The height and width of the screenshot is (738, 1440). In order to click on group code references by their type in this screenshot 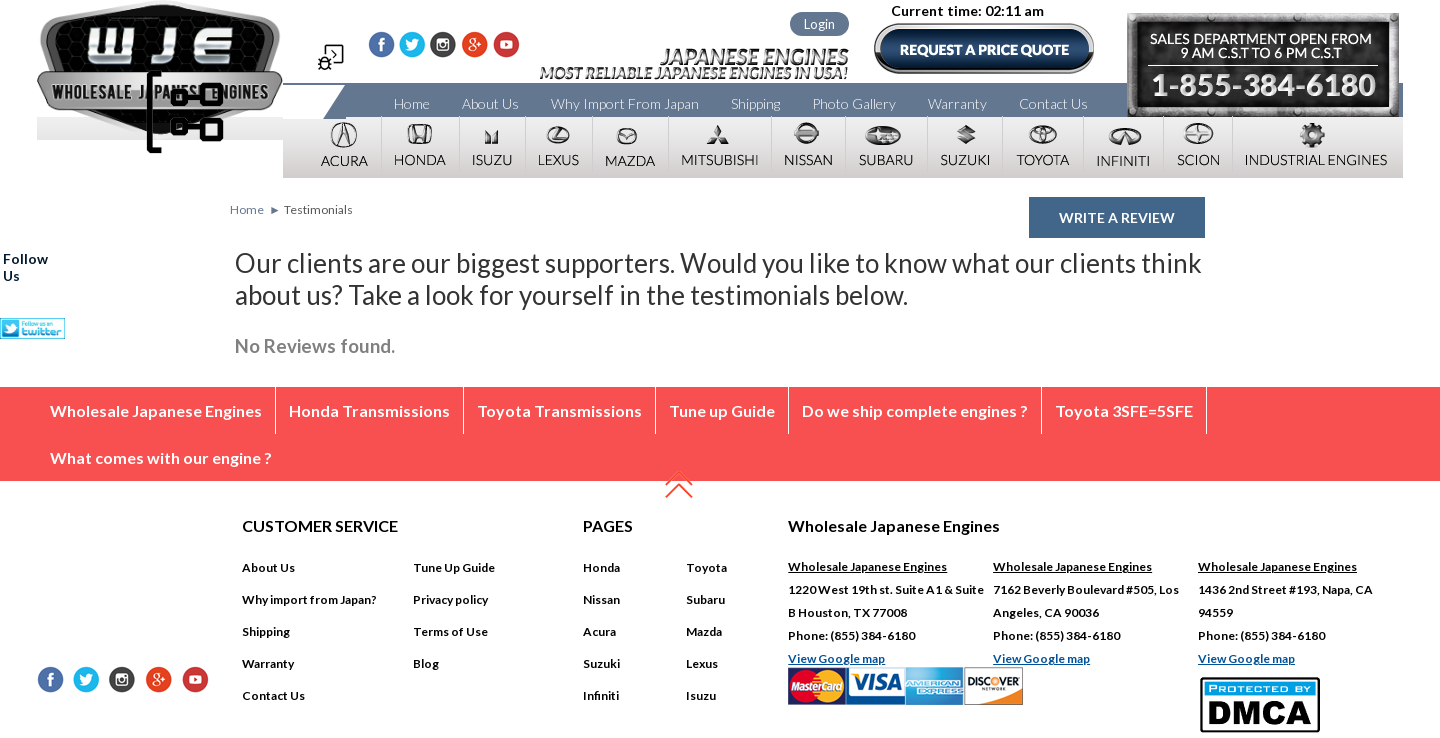, I will do `click(188, 112)`.